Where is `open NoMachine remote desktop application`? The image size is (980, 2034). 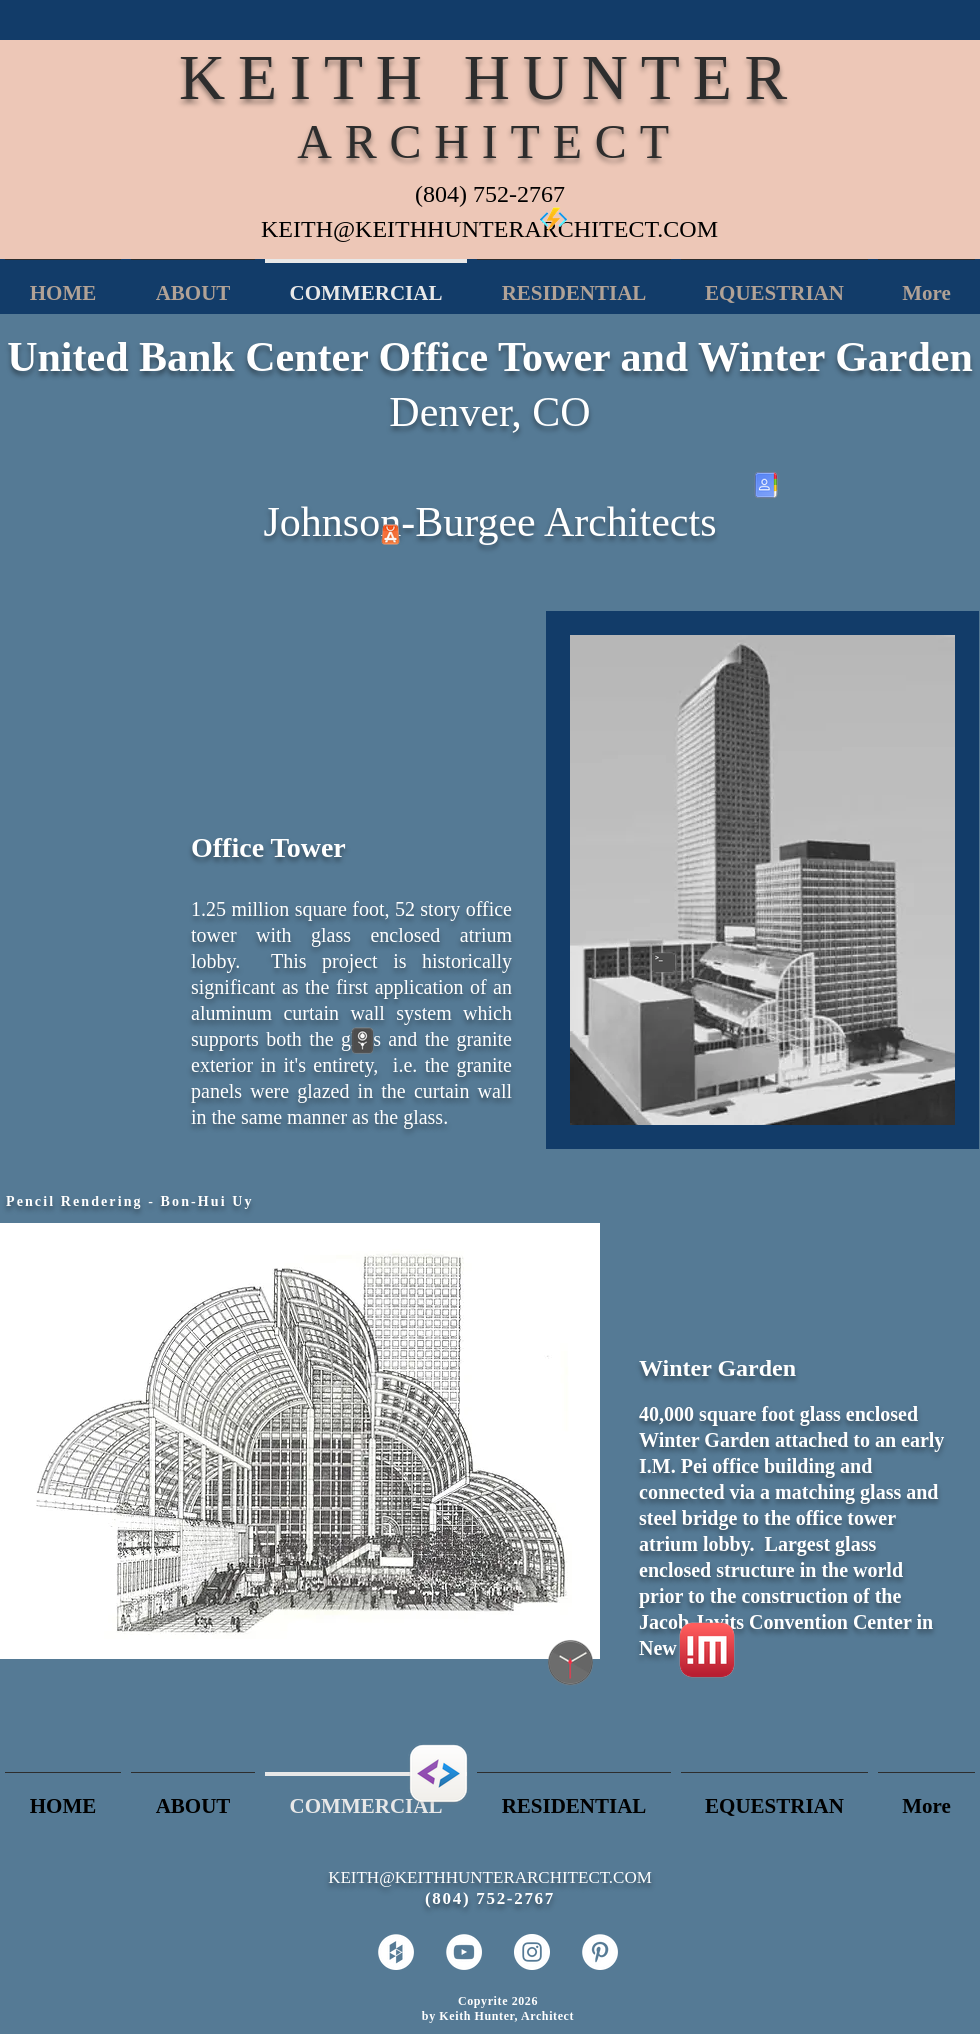 open NoMachine remote desktop application is located at coordinates (707, 1650).